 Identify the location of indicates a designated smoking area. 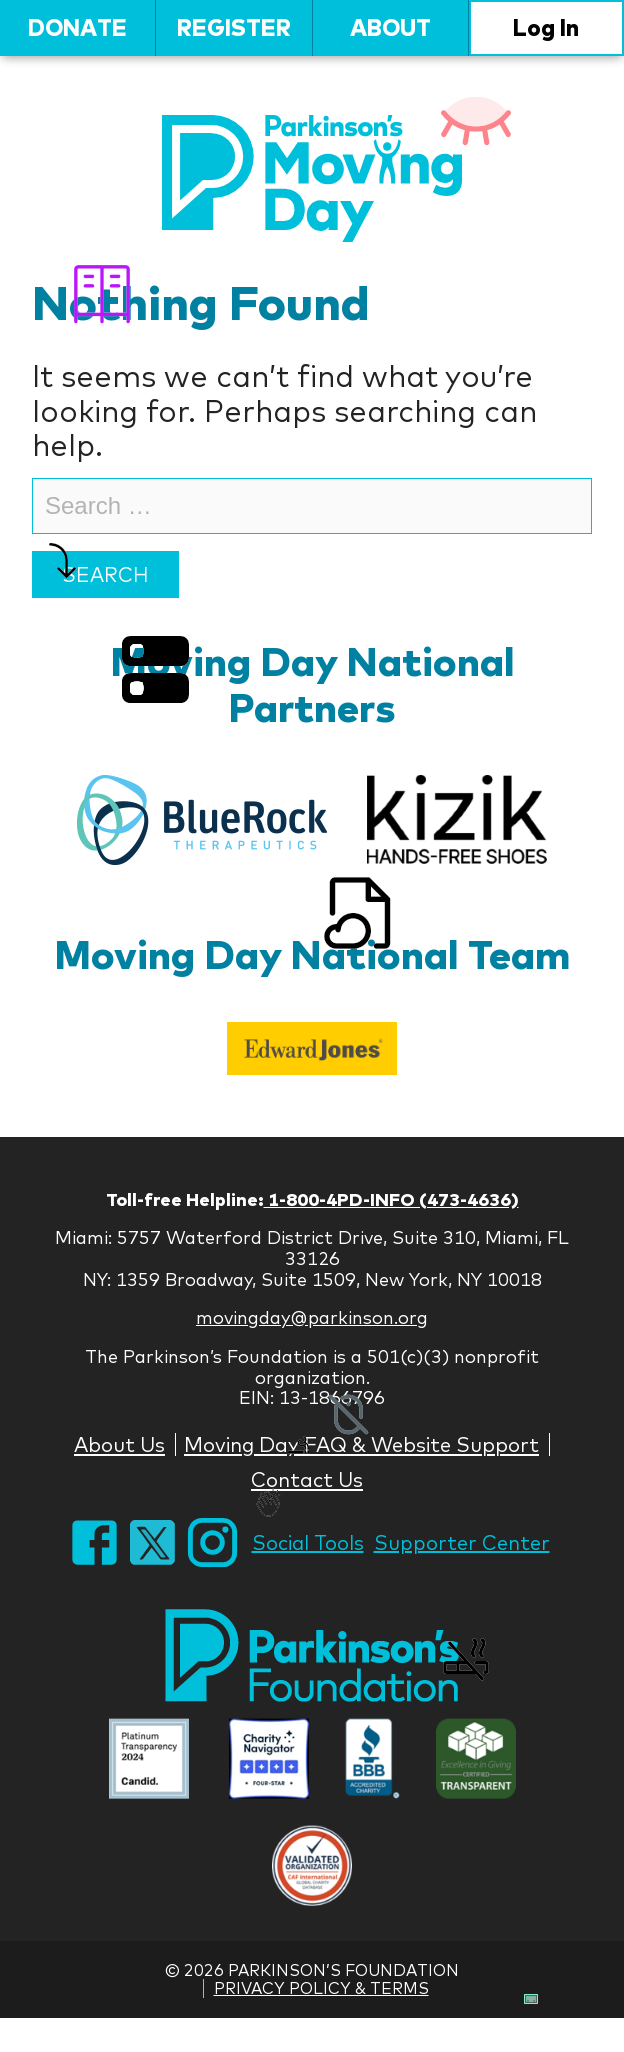
(298, 1446).